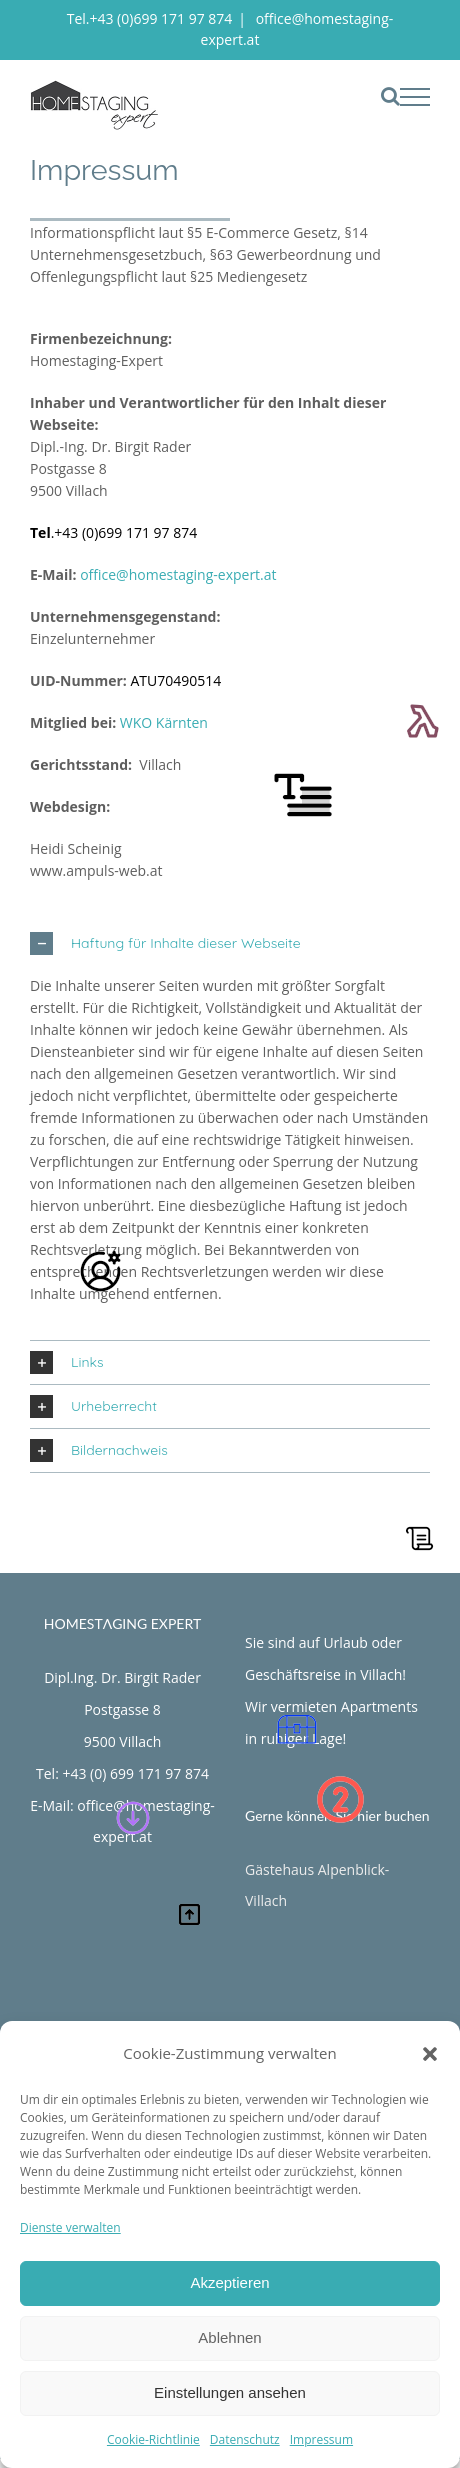 Image resolution: width=460 pixels, height=2468 pixels. Describe the element at coordinates (133, 1818) in the screenshot. I see `download file or content` at that location.